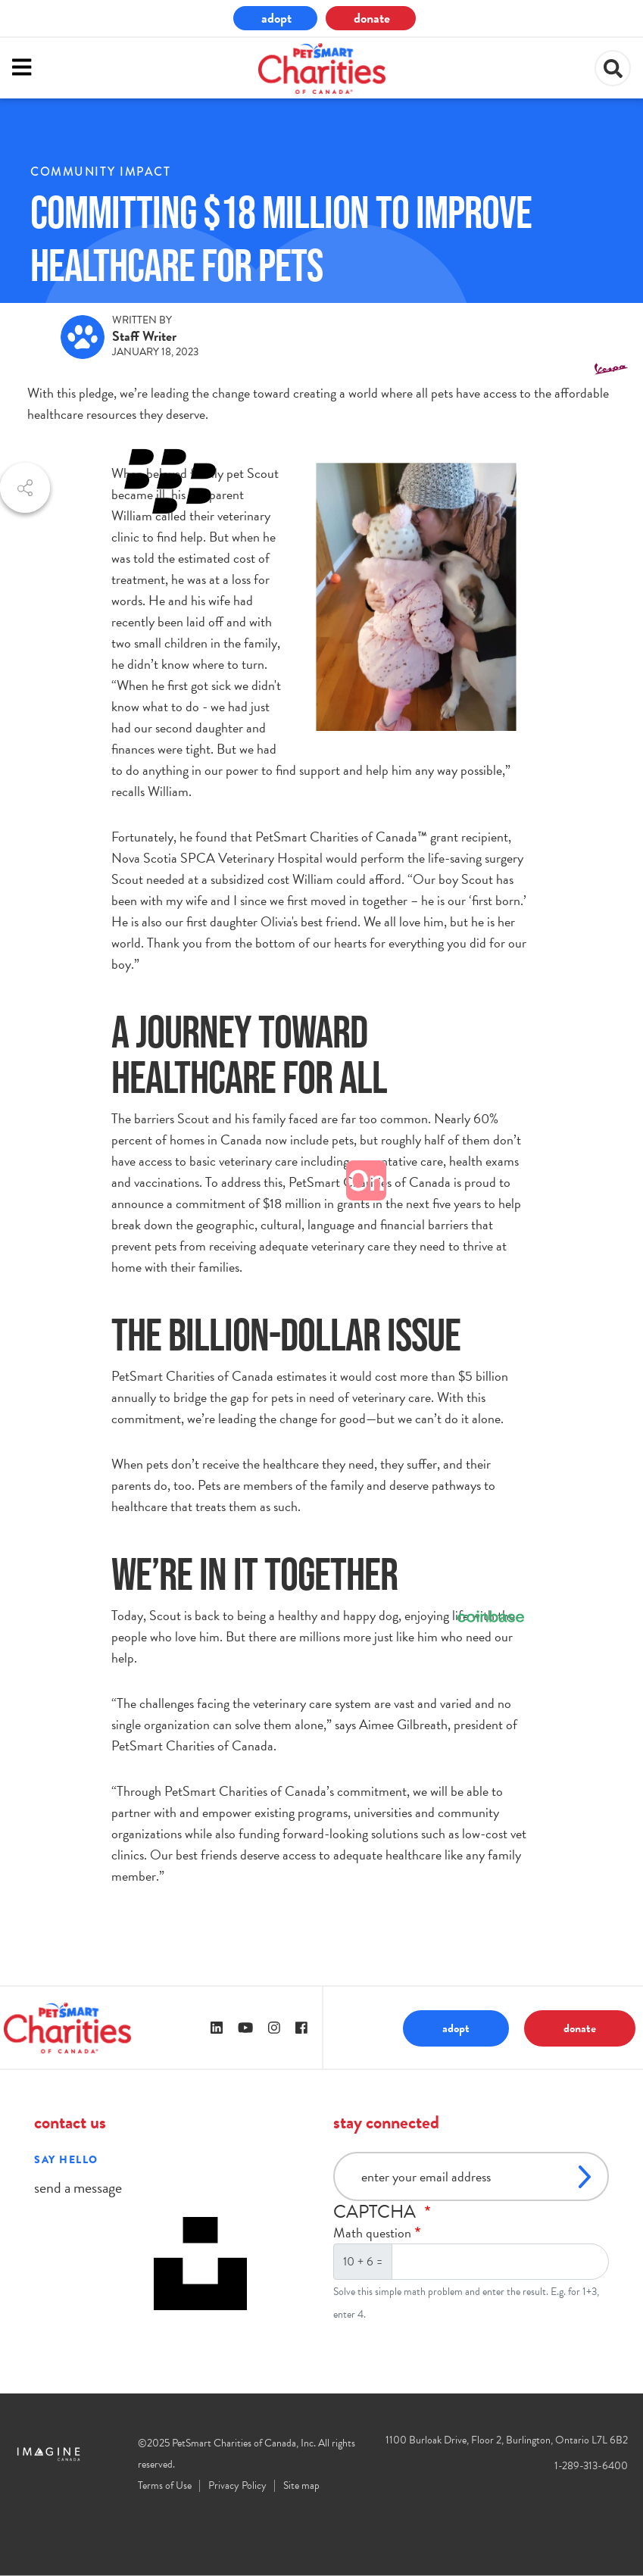 The height and width of the screenshot is (2576, 643). I want to click on open ProcessOn app, so click(366, 1180).